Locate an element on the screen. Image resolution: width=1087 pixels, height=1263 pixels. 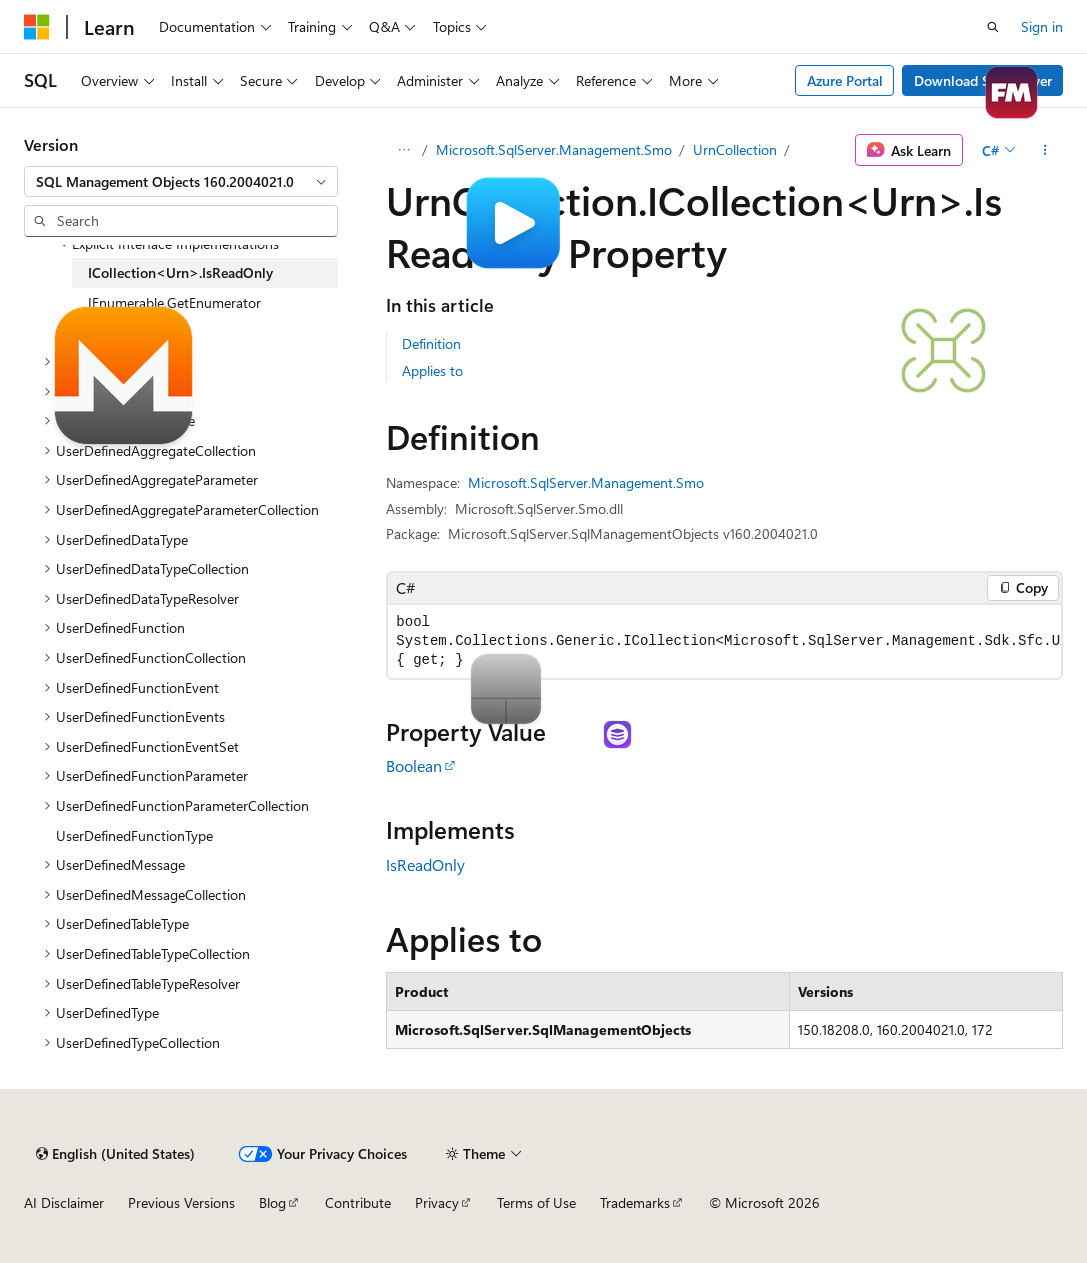
open football manager app is located at coordinates (1011, 92).